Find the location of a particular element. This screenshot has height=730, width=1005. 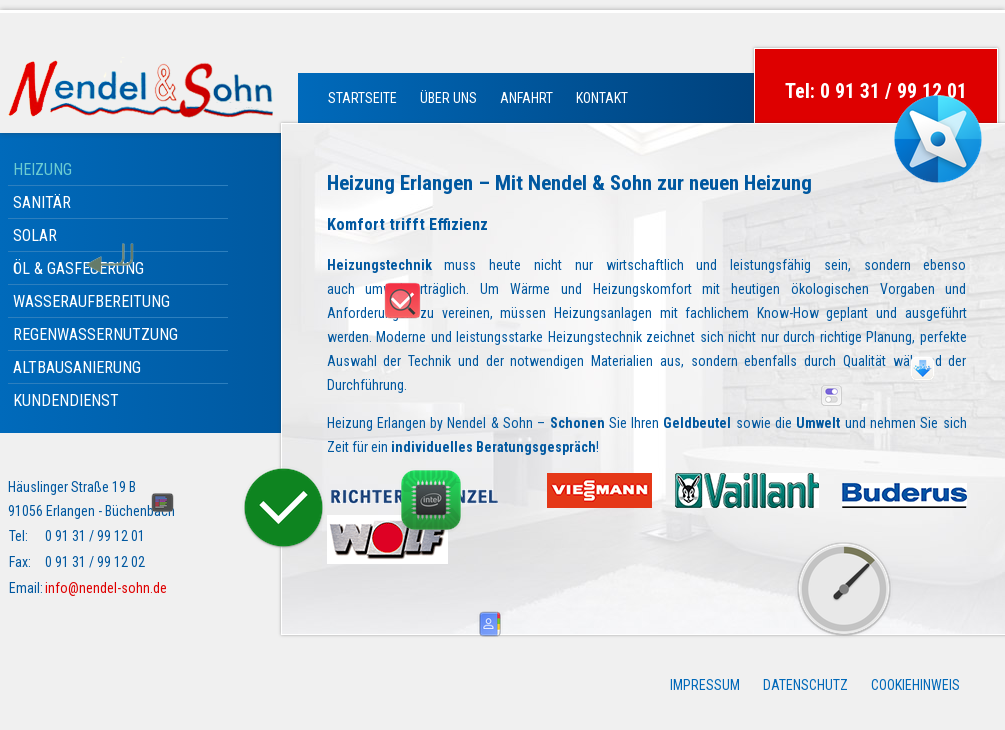

open system configuration tool is located at coordinates (402, 300).